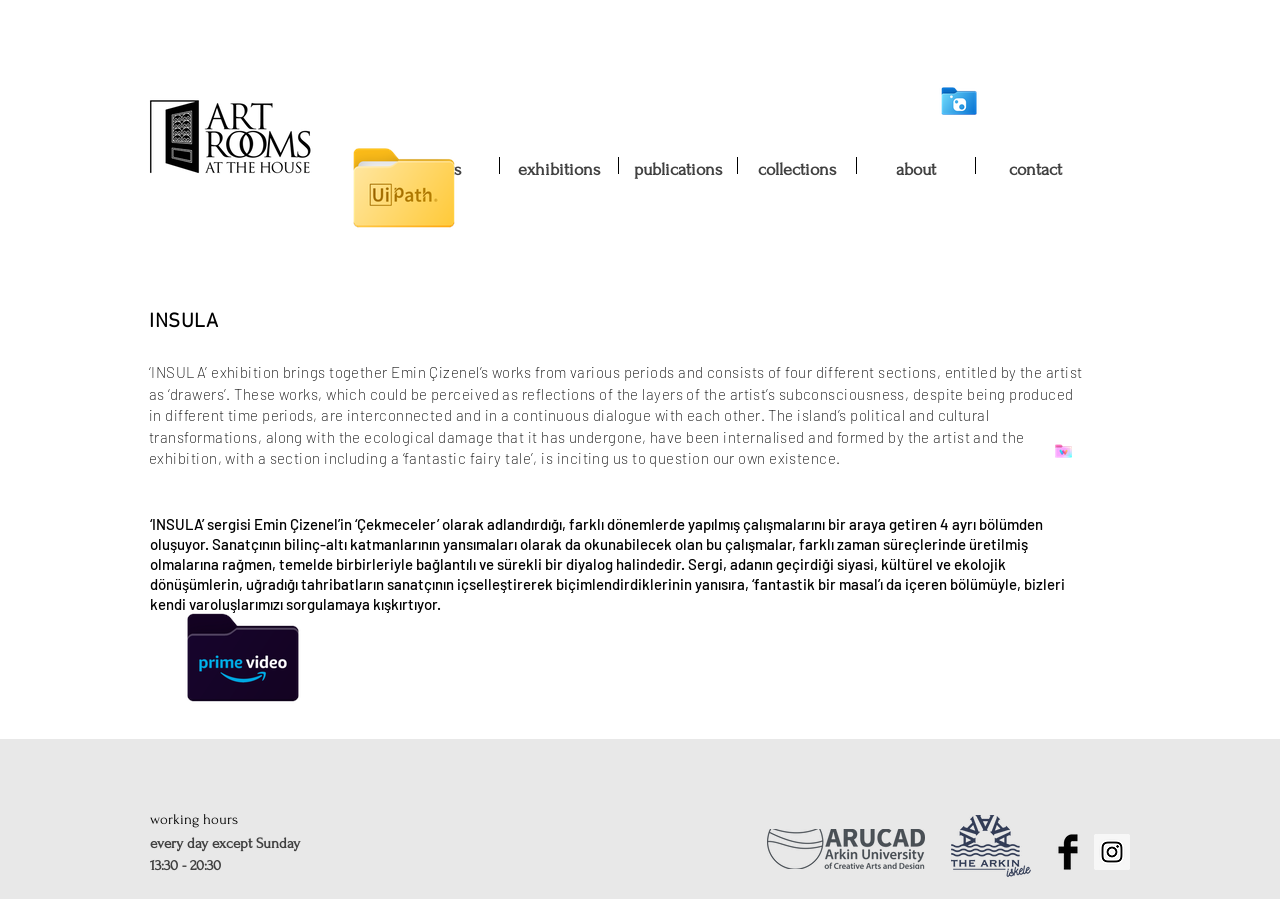 The width and height of the screenshot is (1280, 899). What do you see at coordinates (242, 660) in the screenshot?
I see `folder containing prime video downloads or media` at bounding box center [242, 660].